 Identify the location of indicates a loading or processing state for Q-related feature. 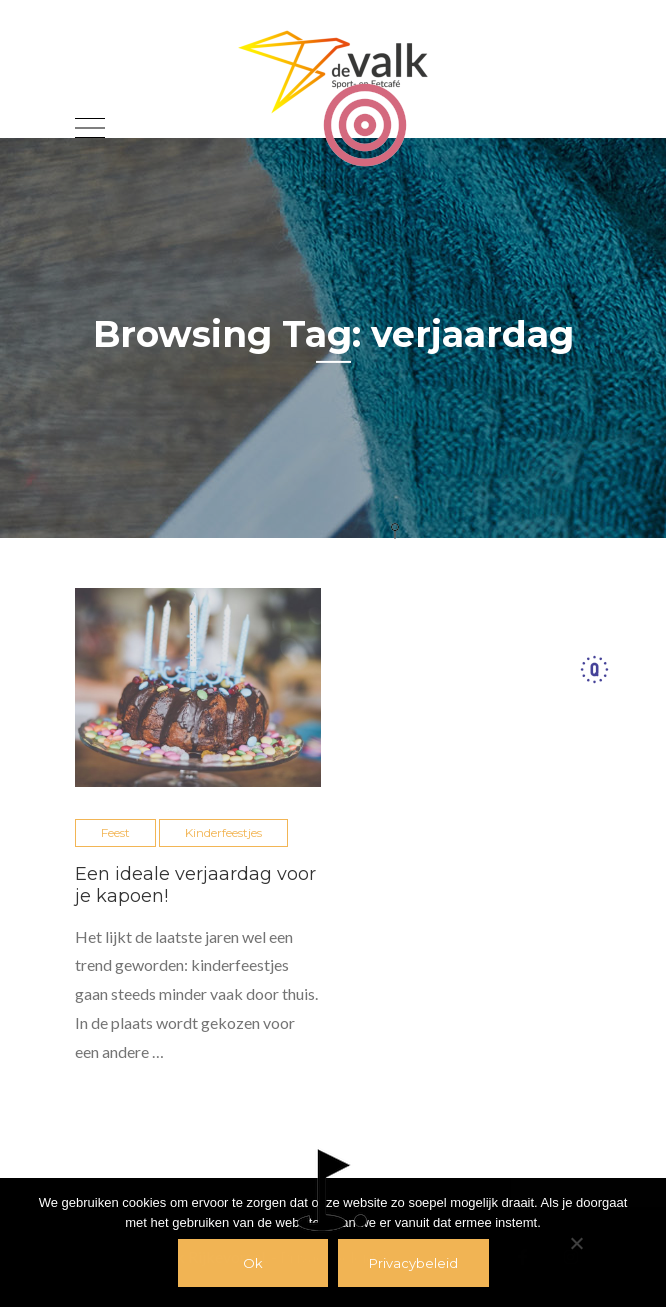
(594, 669).